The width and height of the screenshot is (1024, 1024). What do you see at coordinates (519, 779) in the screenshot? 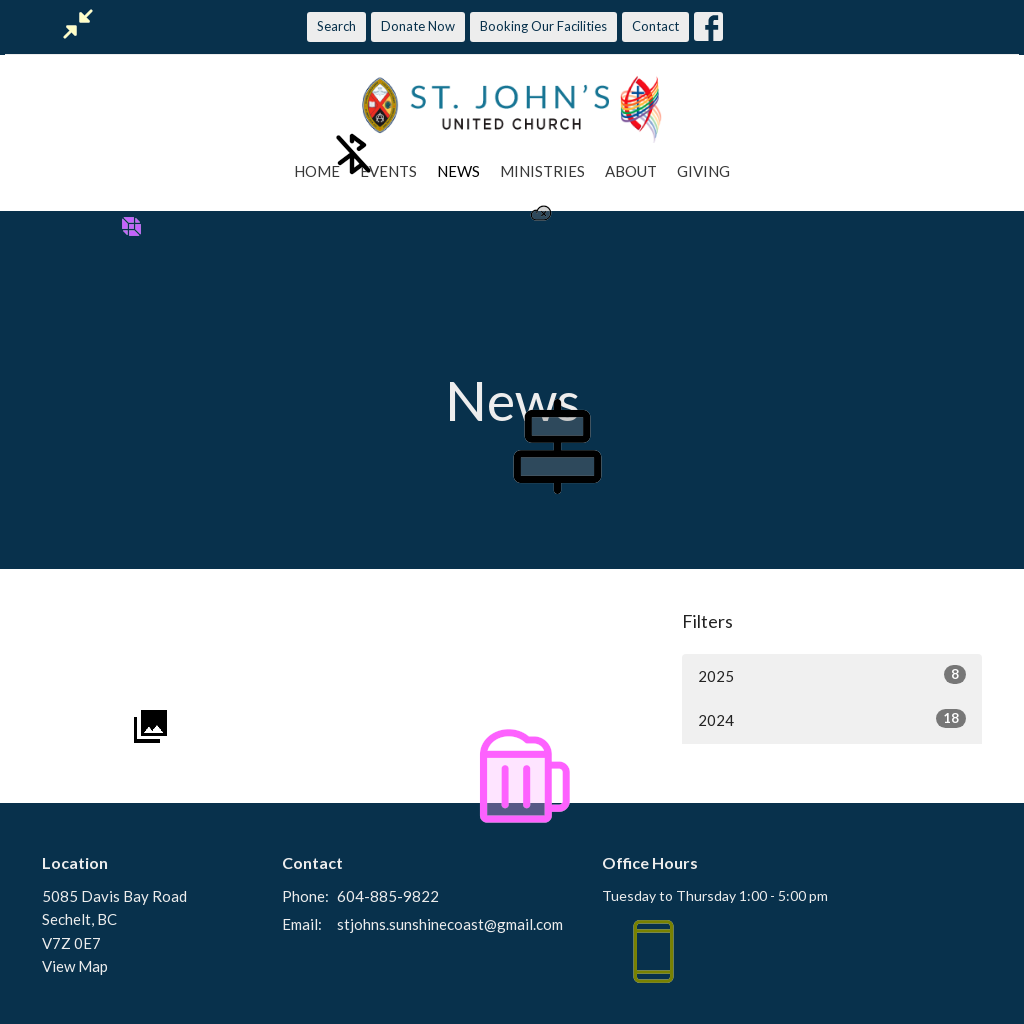
I see `view nearby bars or breweries` at bounding box center [519, 779].